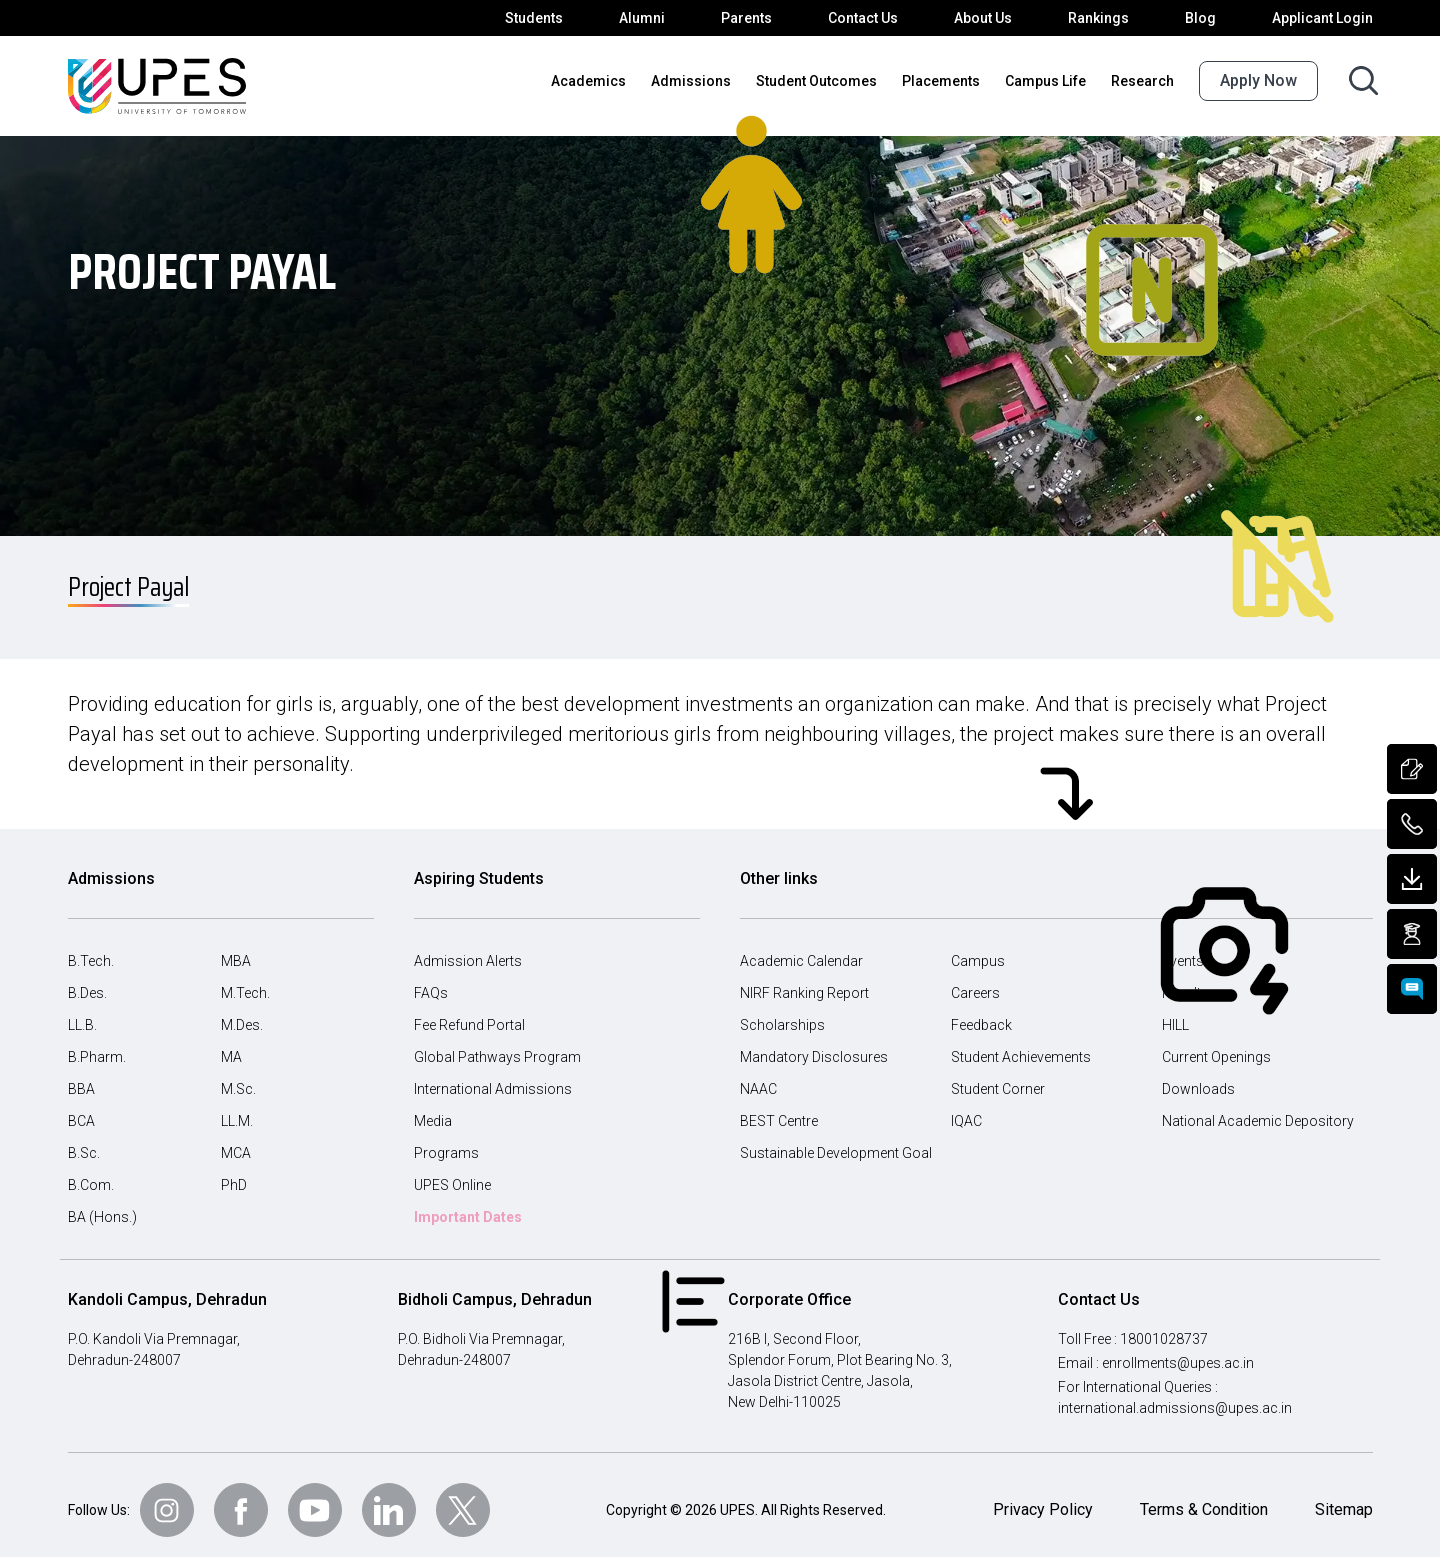  What do you see at coordinates (693, 1301) in the screenshot?
I see `align text to the left` at bounding box center [693, 1301].